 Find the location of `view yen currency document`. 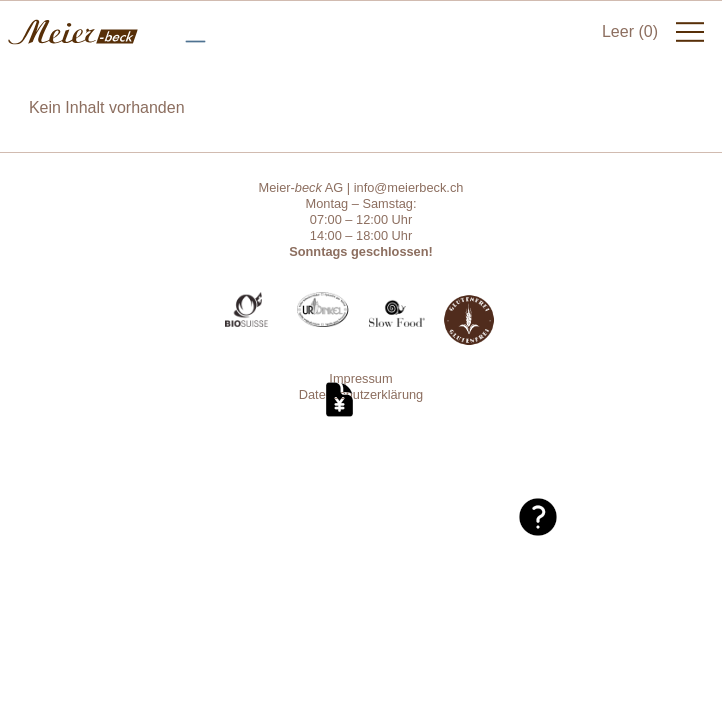

view yen currency document is located at coordinates (339, 399).